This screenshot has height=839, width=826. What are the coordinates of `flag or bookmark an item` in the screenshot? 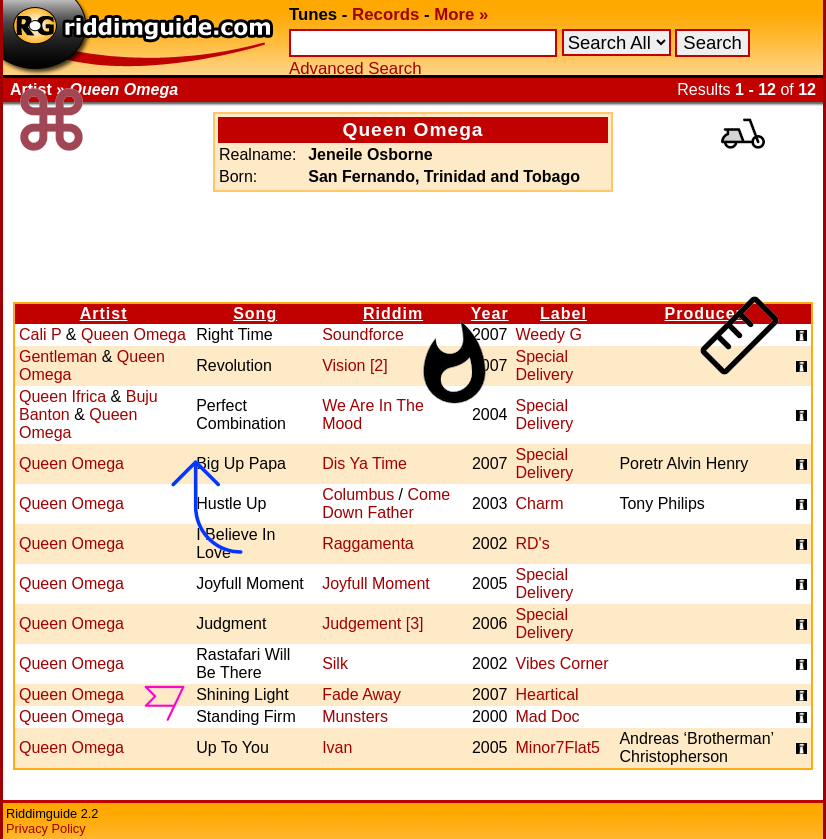 It's located at (163, 701).